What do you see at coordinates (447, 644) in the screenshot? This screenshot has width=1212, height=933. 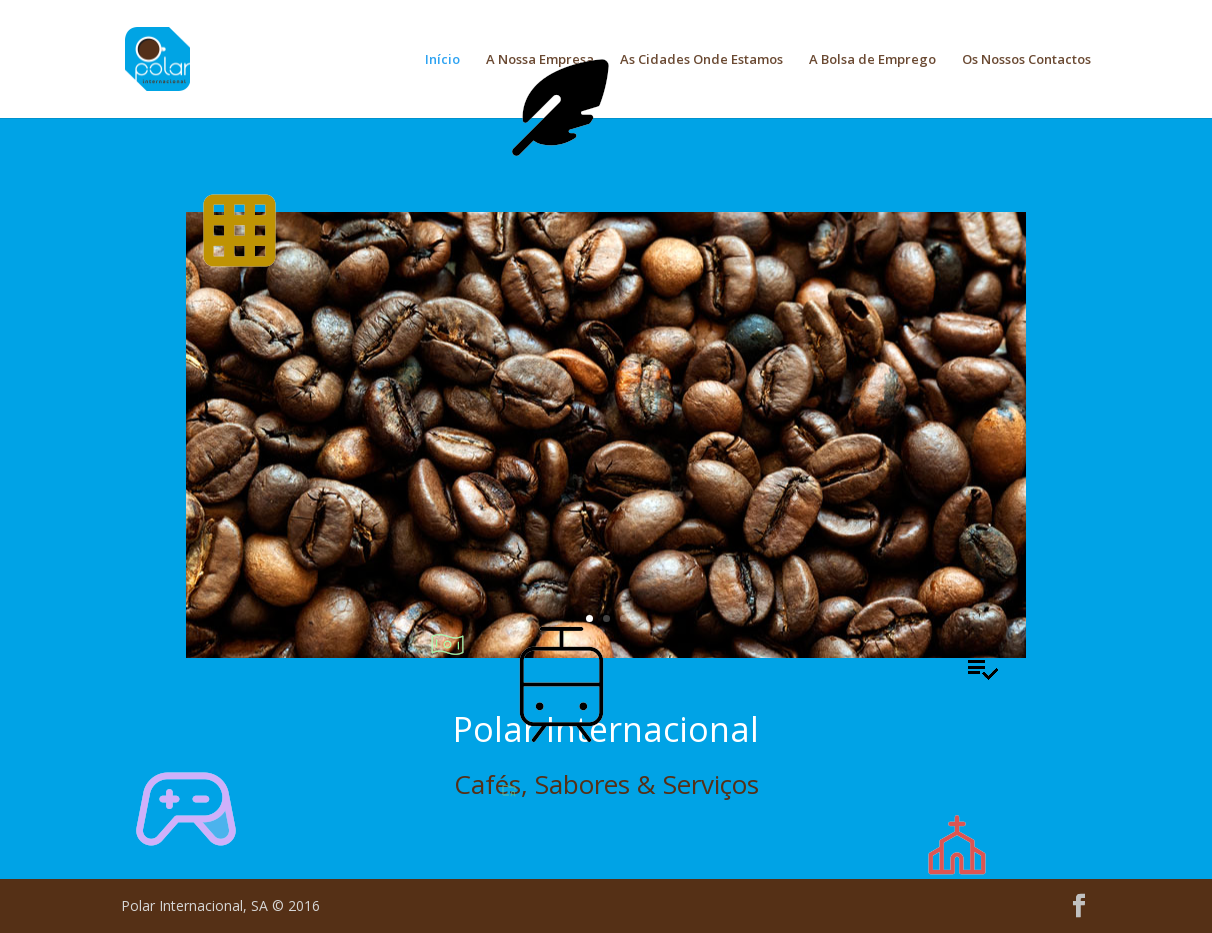 I see `view payment or transaction details` at bounding box center [447, 644].